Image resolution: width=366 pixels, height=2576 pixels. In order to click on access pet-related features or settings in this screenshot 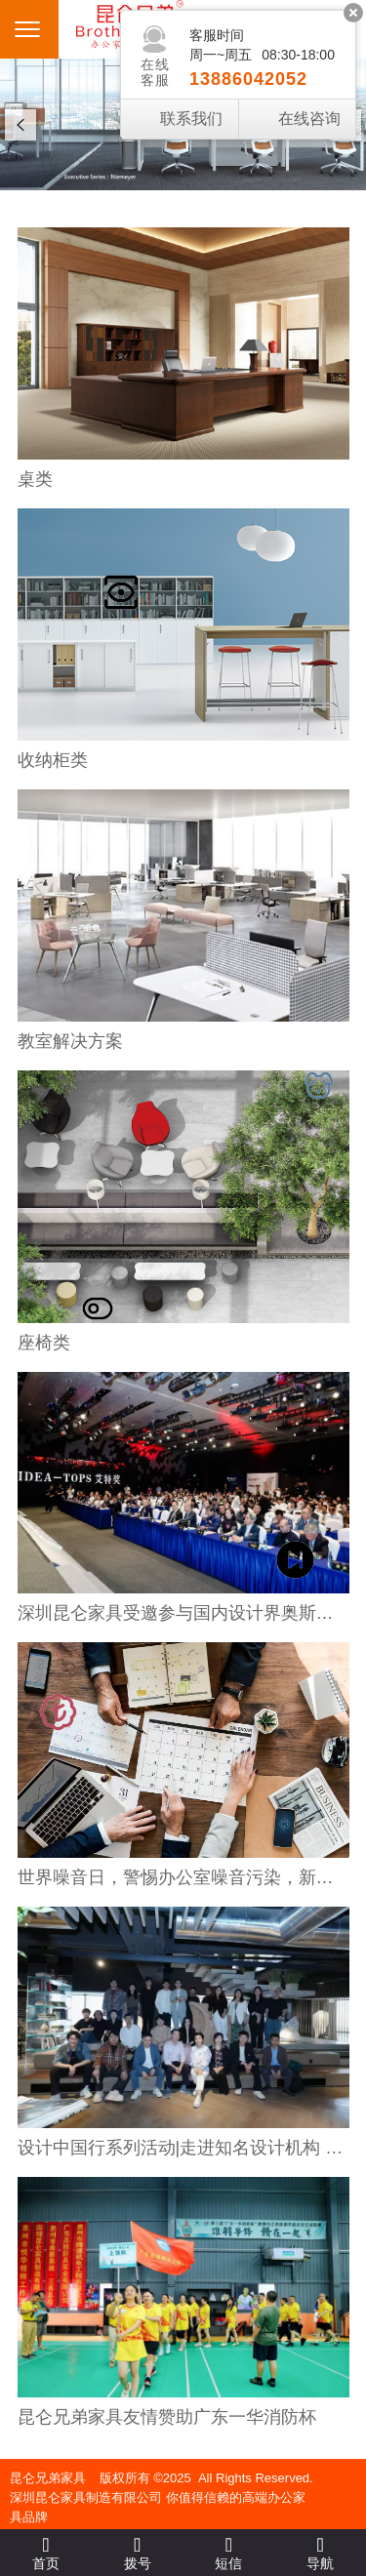, I will do `click(318, 1085)`.